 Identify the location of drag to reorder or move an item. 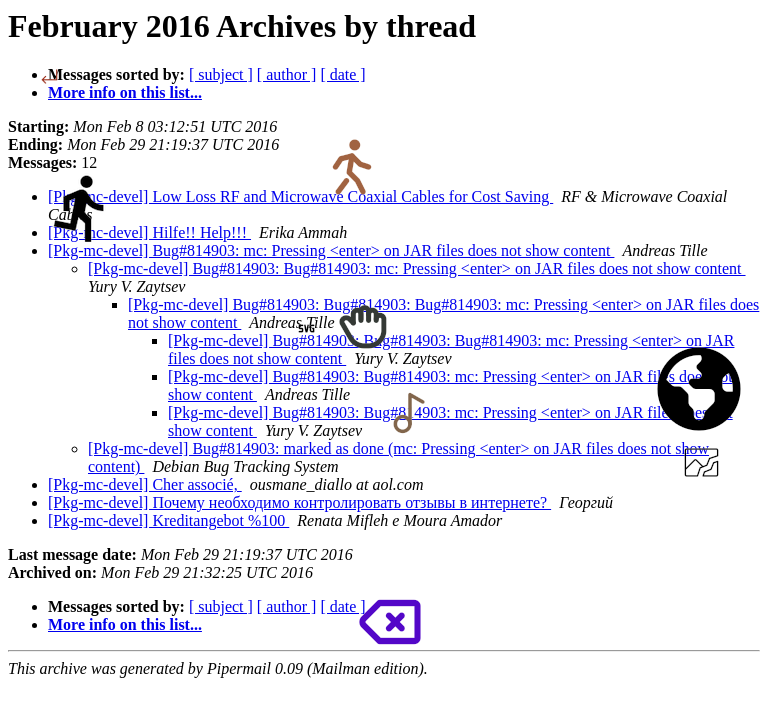
(363, 325).